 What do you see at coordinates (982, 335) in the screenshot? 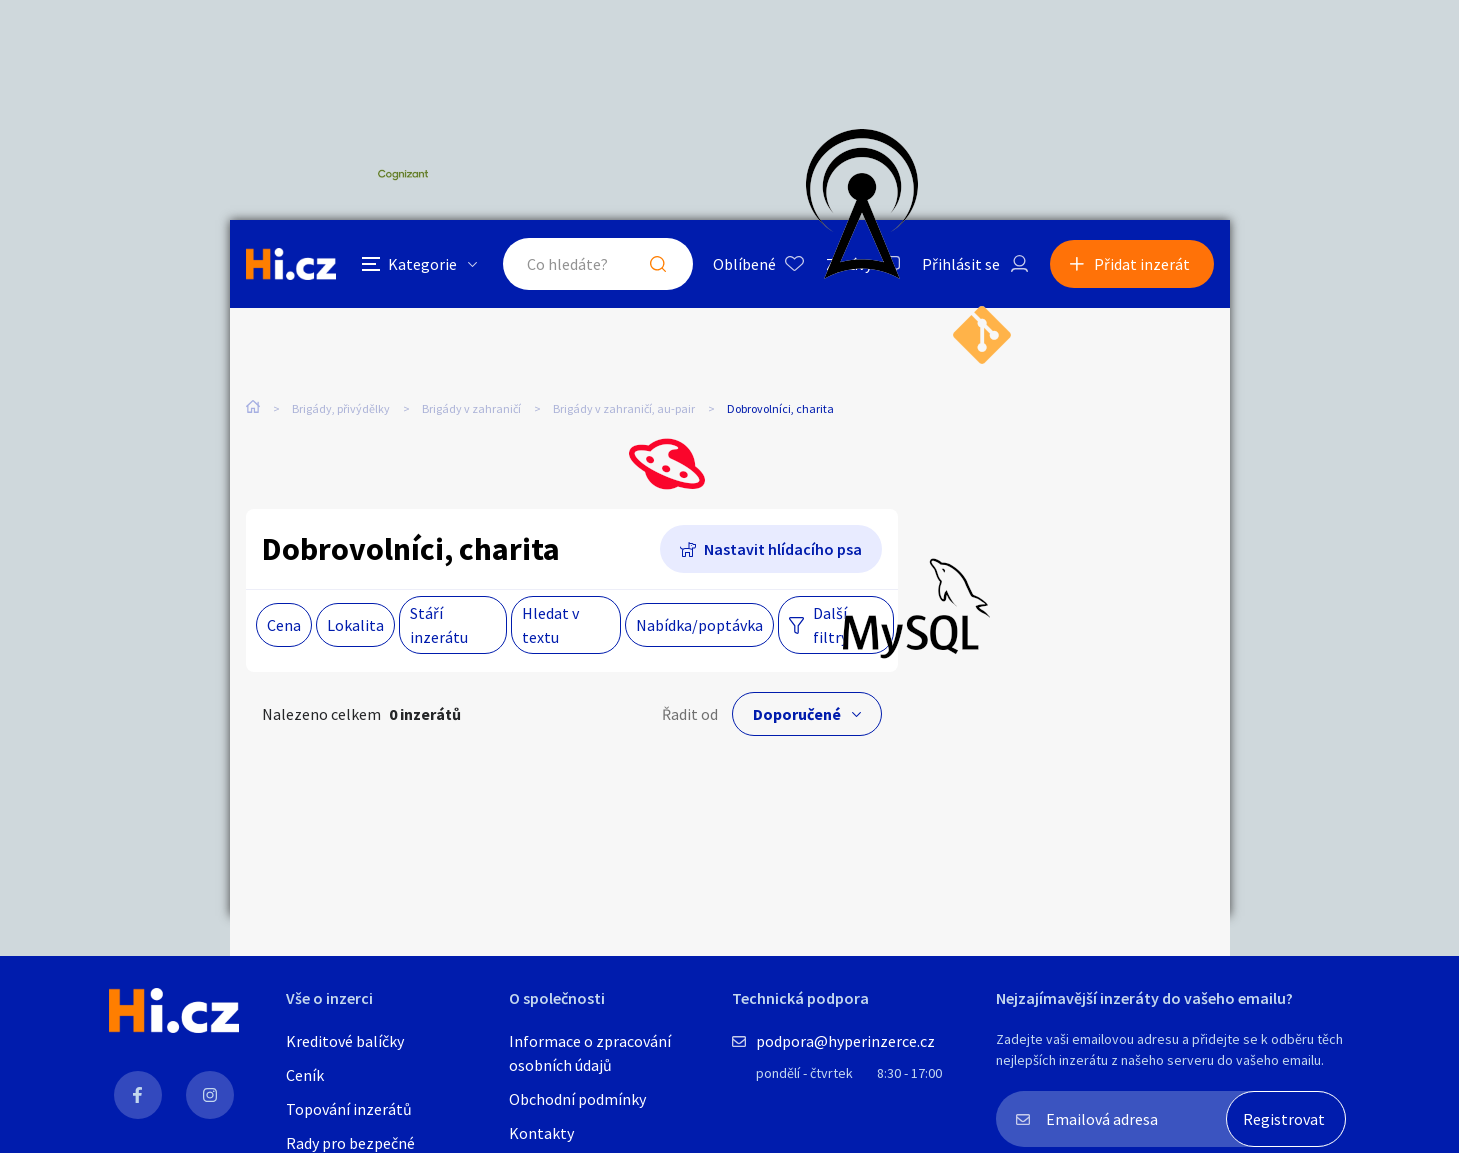
I see `git version control logo` at bounding box center [982, 335].